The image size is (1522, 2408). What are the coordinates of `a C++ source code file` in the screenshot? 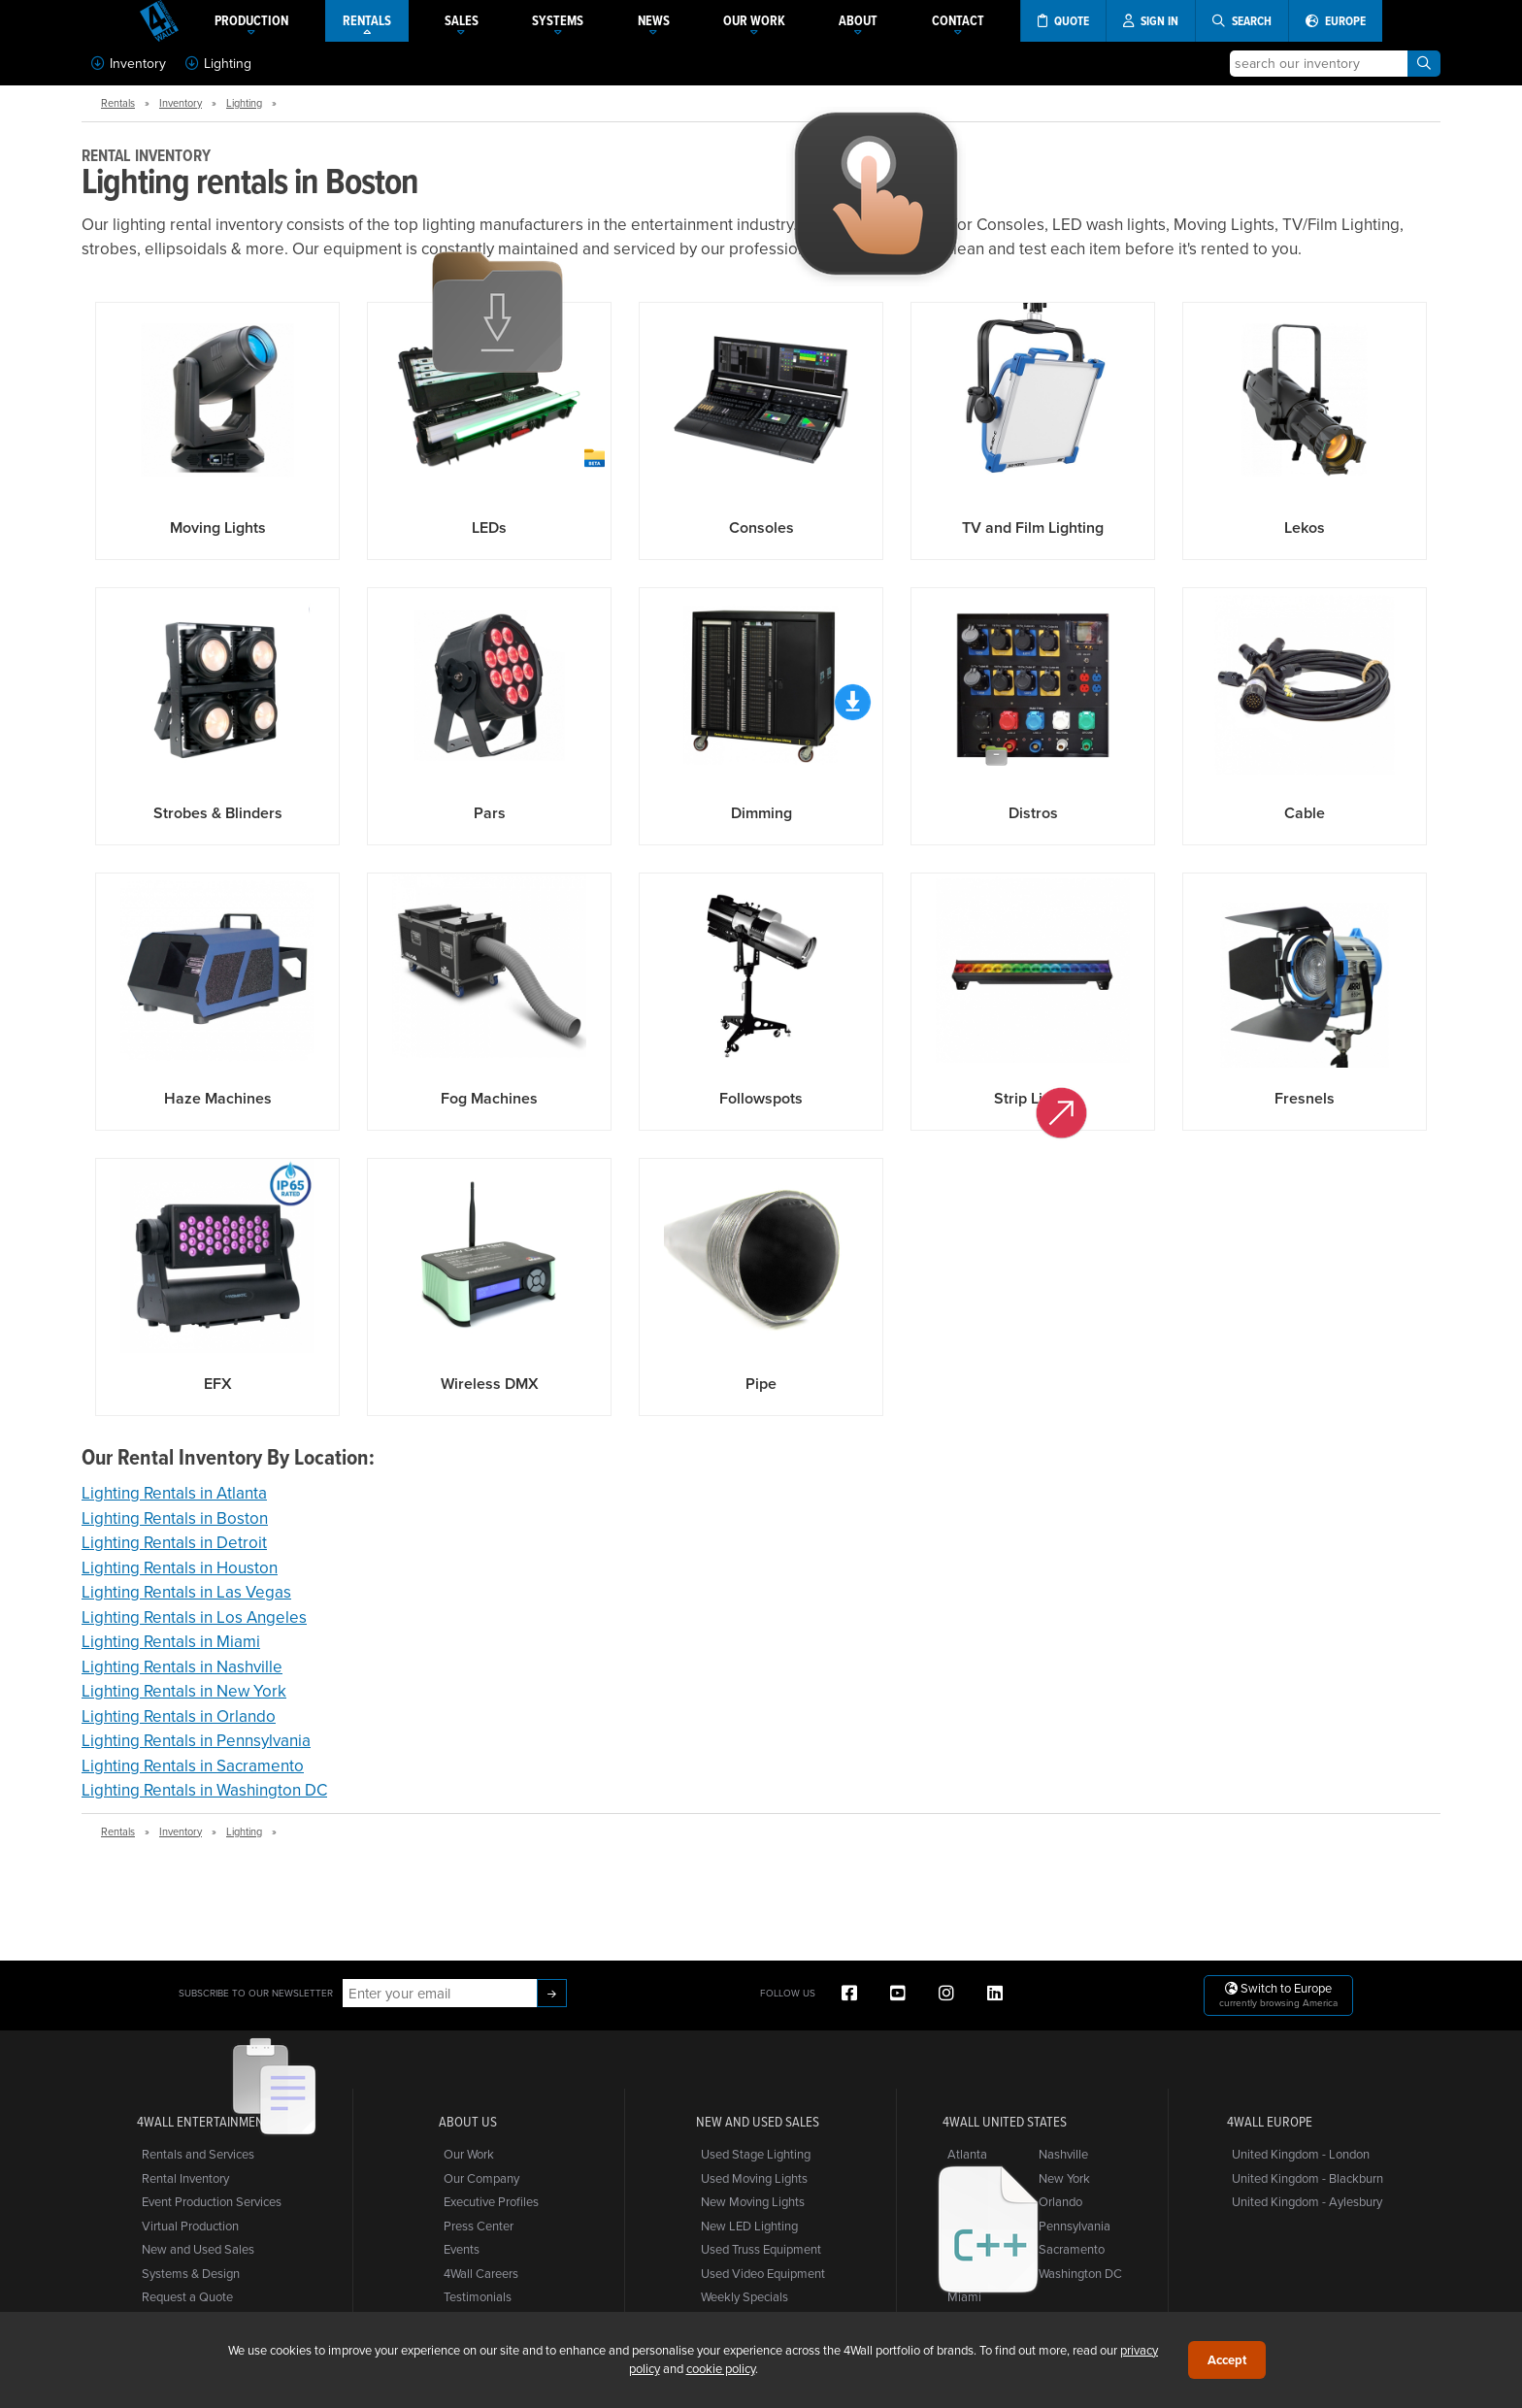 It's located at (988, 2229).